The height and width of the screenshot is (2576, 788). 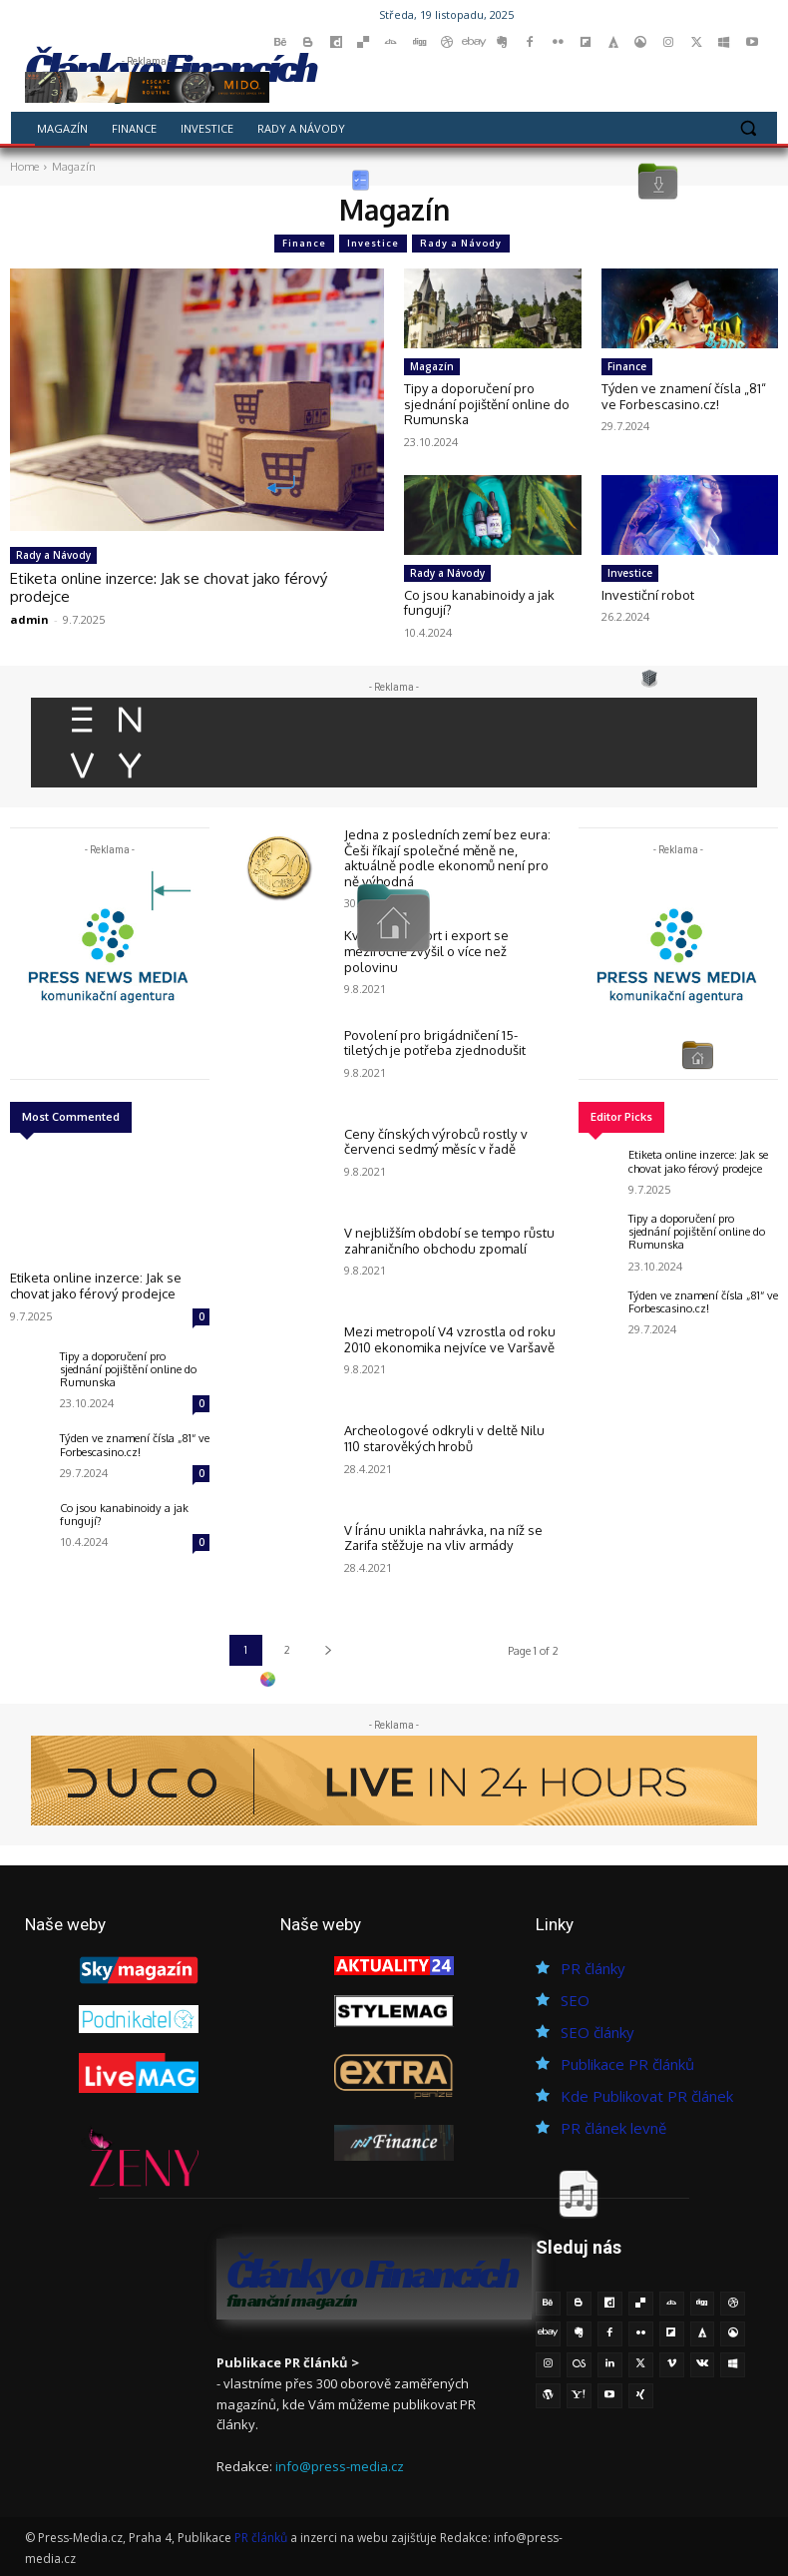 I want to click on open your to-do list app, so click(x=360, y=180).